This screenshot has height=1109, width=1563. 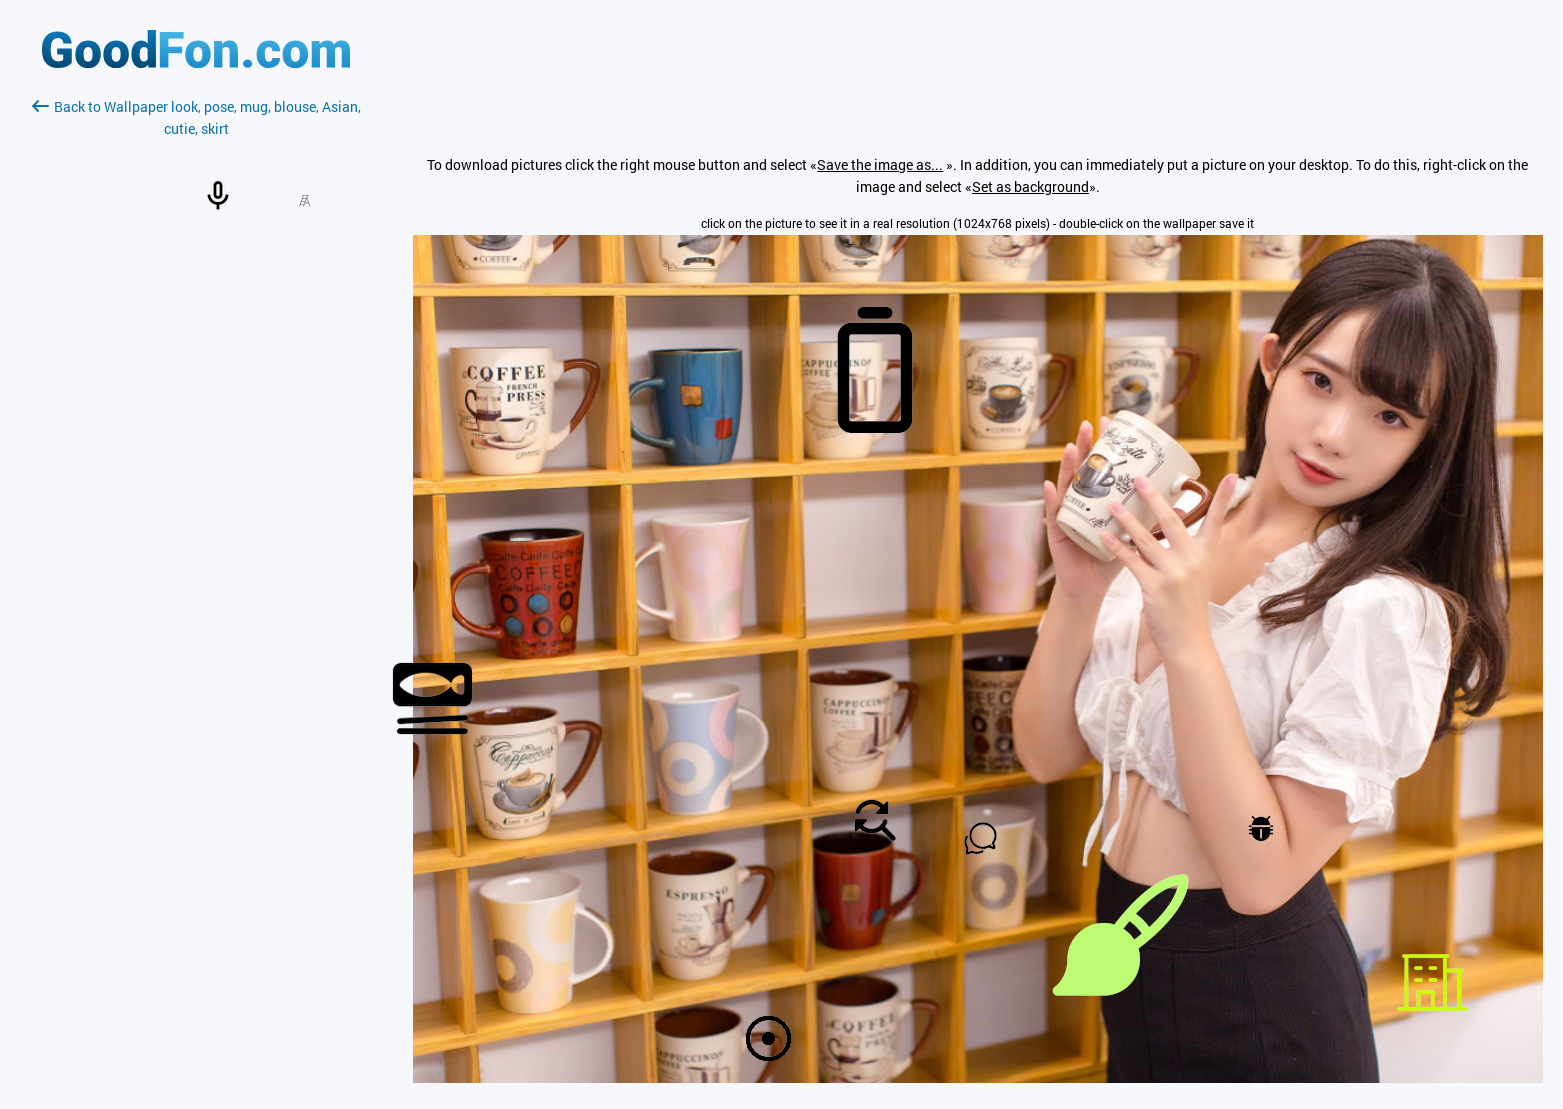 I want to click on access tools or equipment section, so click(x=305, y=201).